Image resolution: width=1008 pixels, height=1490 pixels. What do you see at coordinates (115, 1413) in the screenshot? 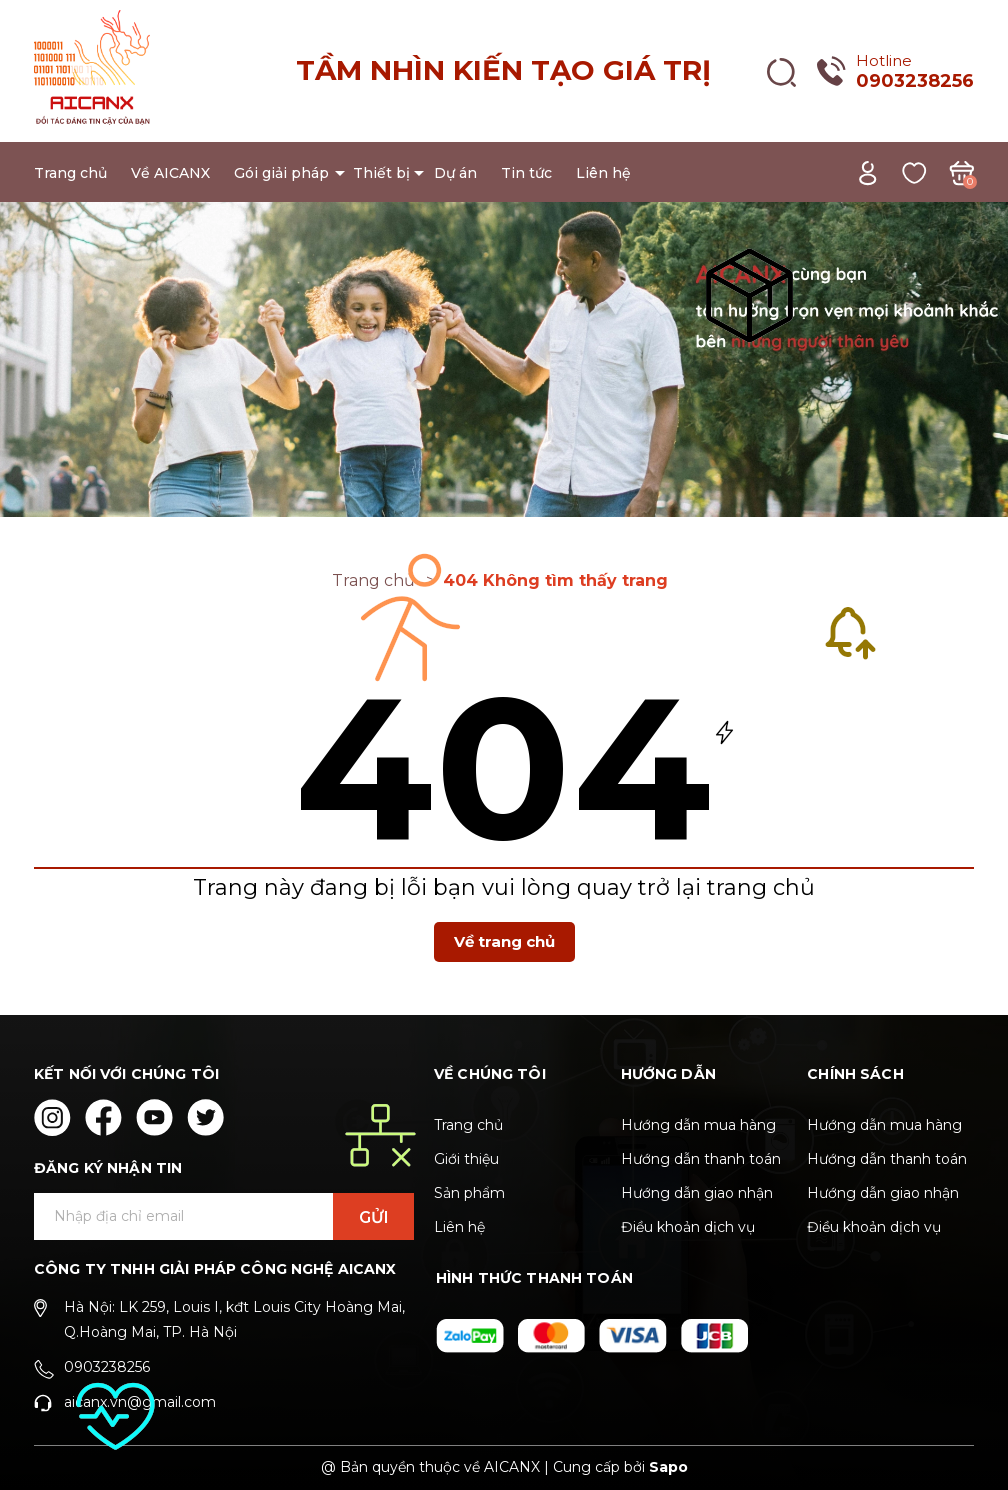
I see `view health or fitness tracking data` at bounding box center [115, 1413].